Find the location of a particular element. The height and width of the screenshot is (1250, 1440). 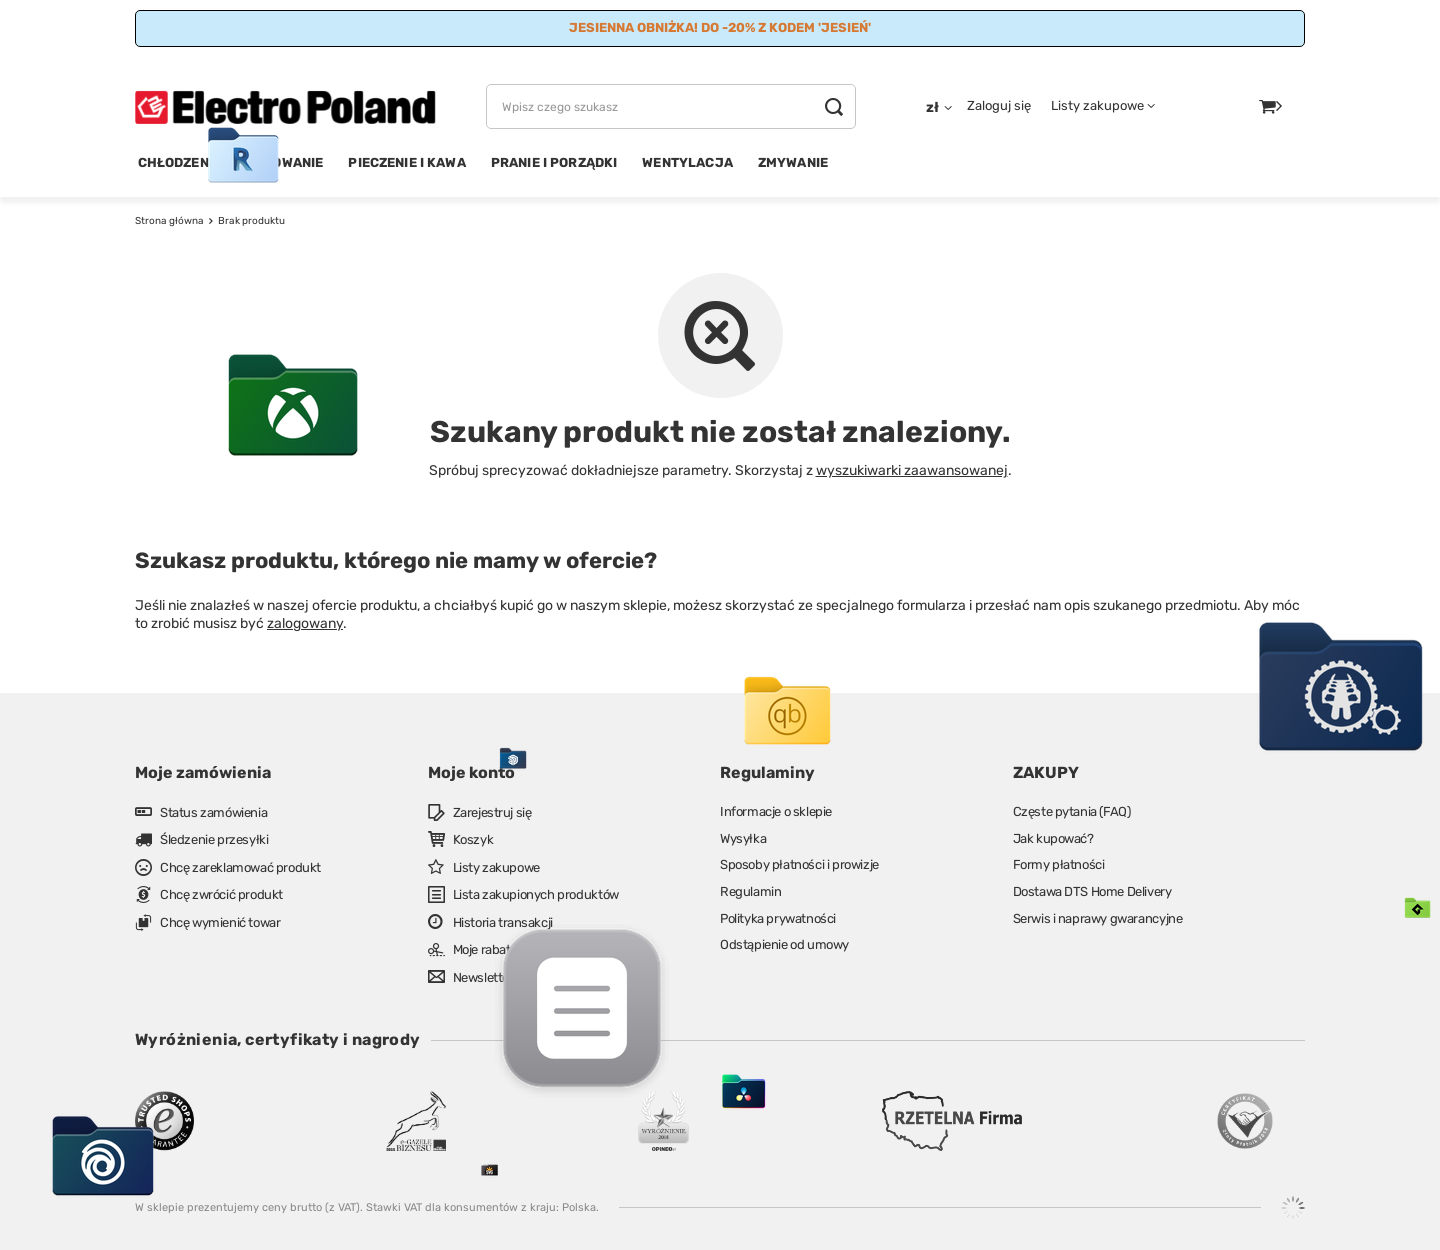

open qbittorrent downloads folder is located at coordinates (787, 713).